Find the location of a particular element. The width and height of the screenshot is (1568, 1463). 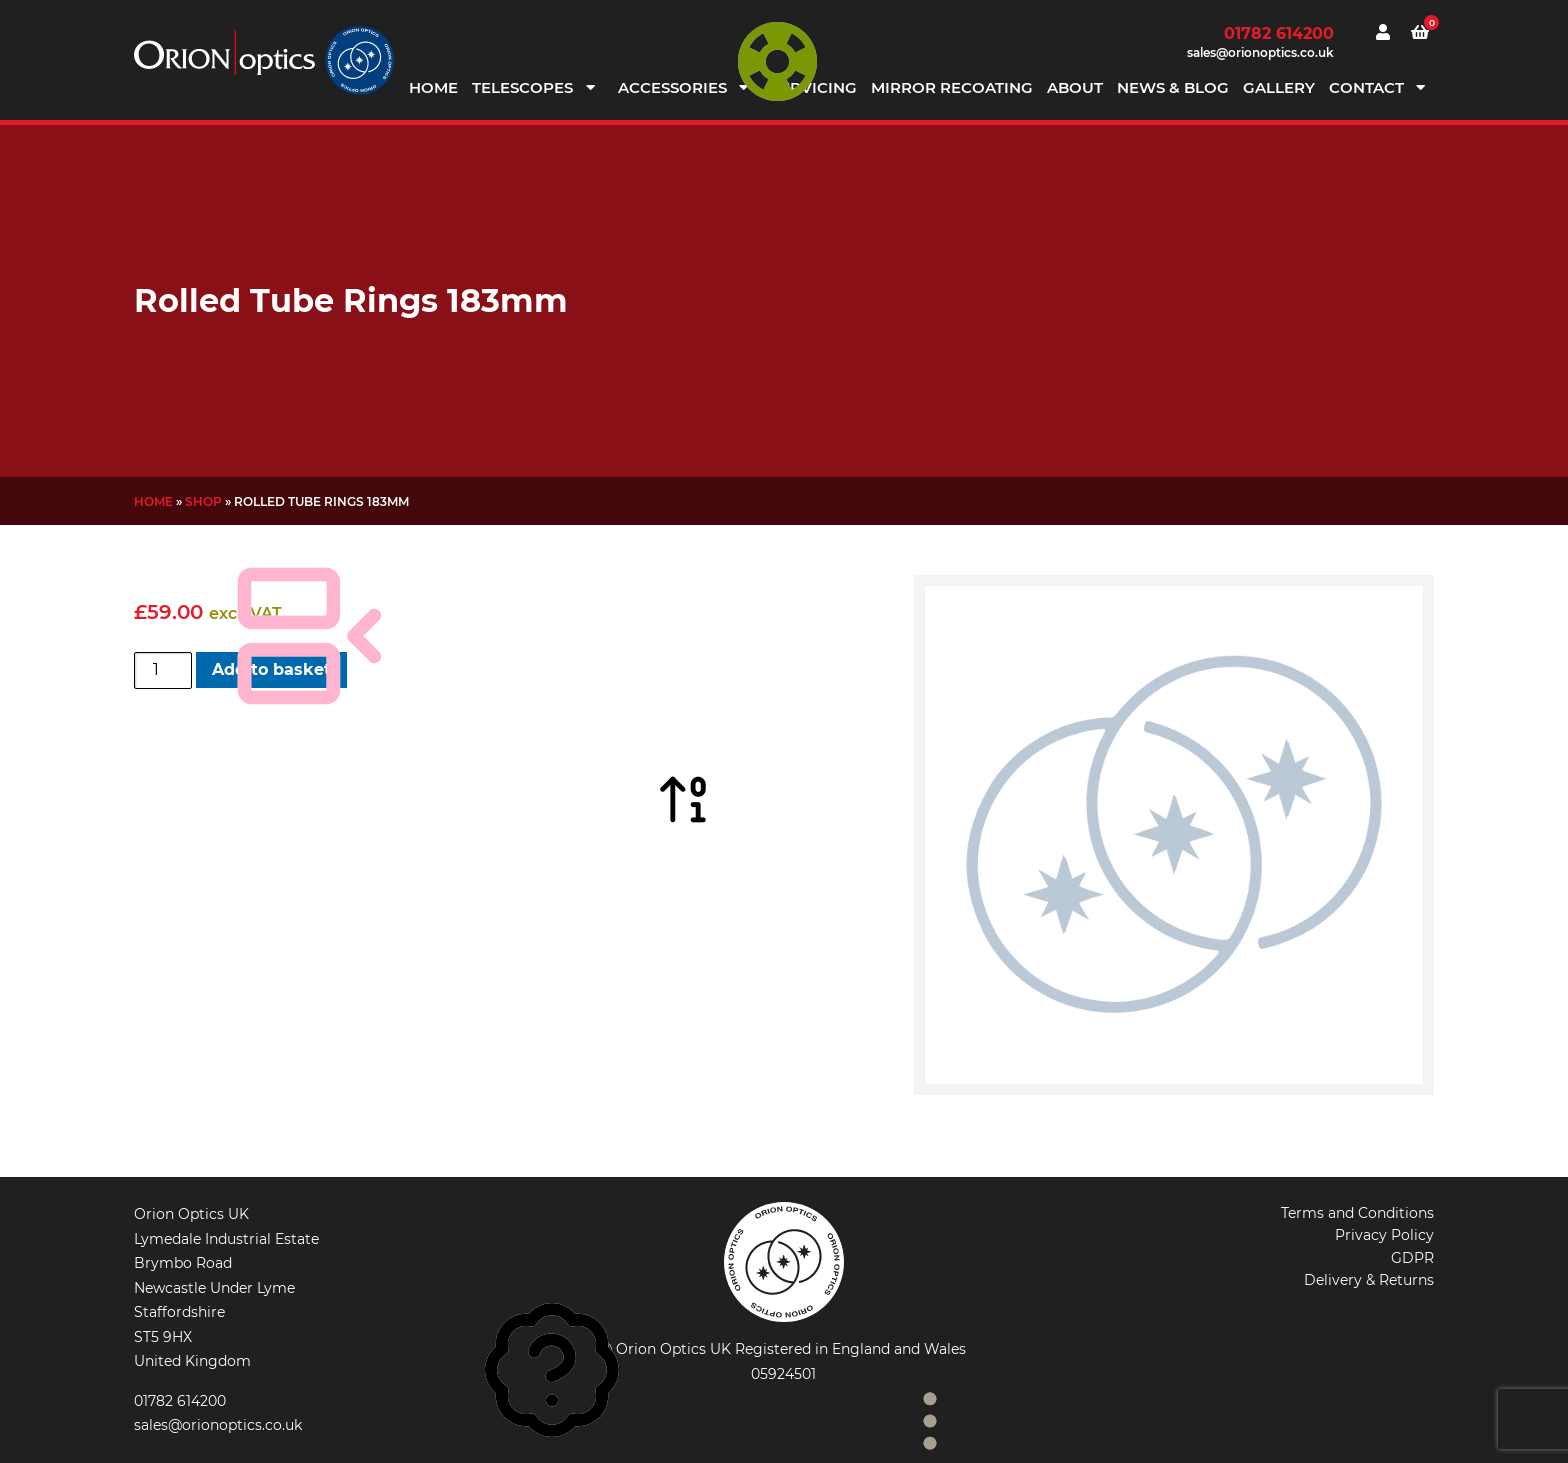

move selected items to the end of a row is located at coordinates (306, 636).